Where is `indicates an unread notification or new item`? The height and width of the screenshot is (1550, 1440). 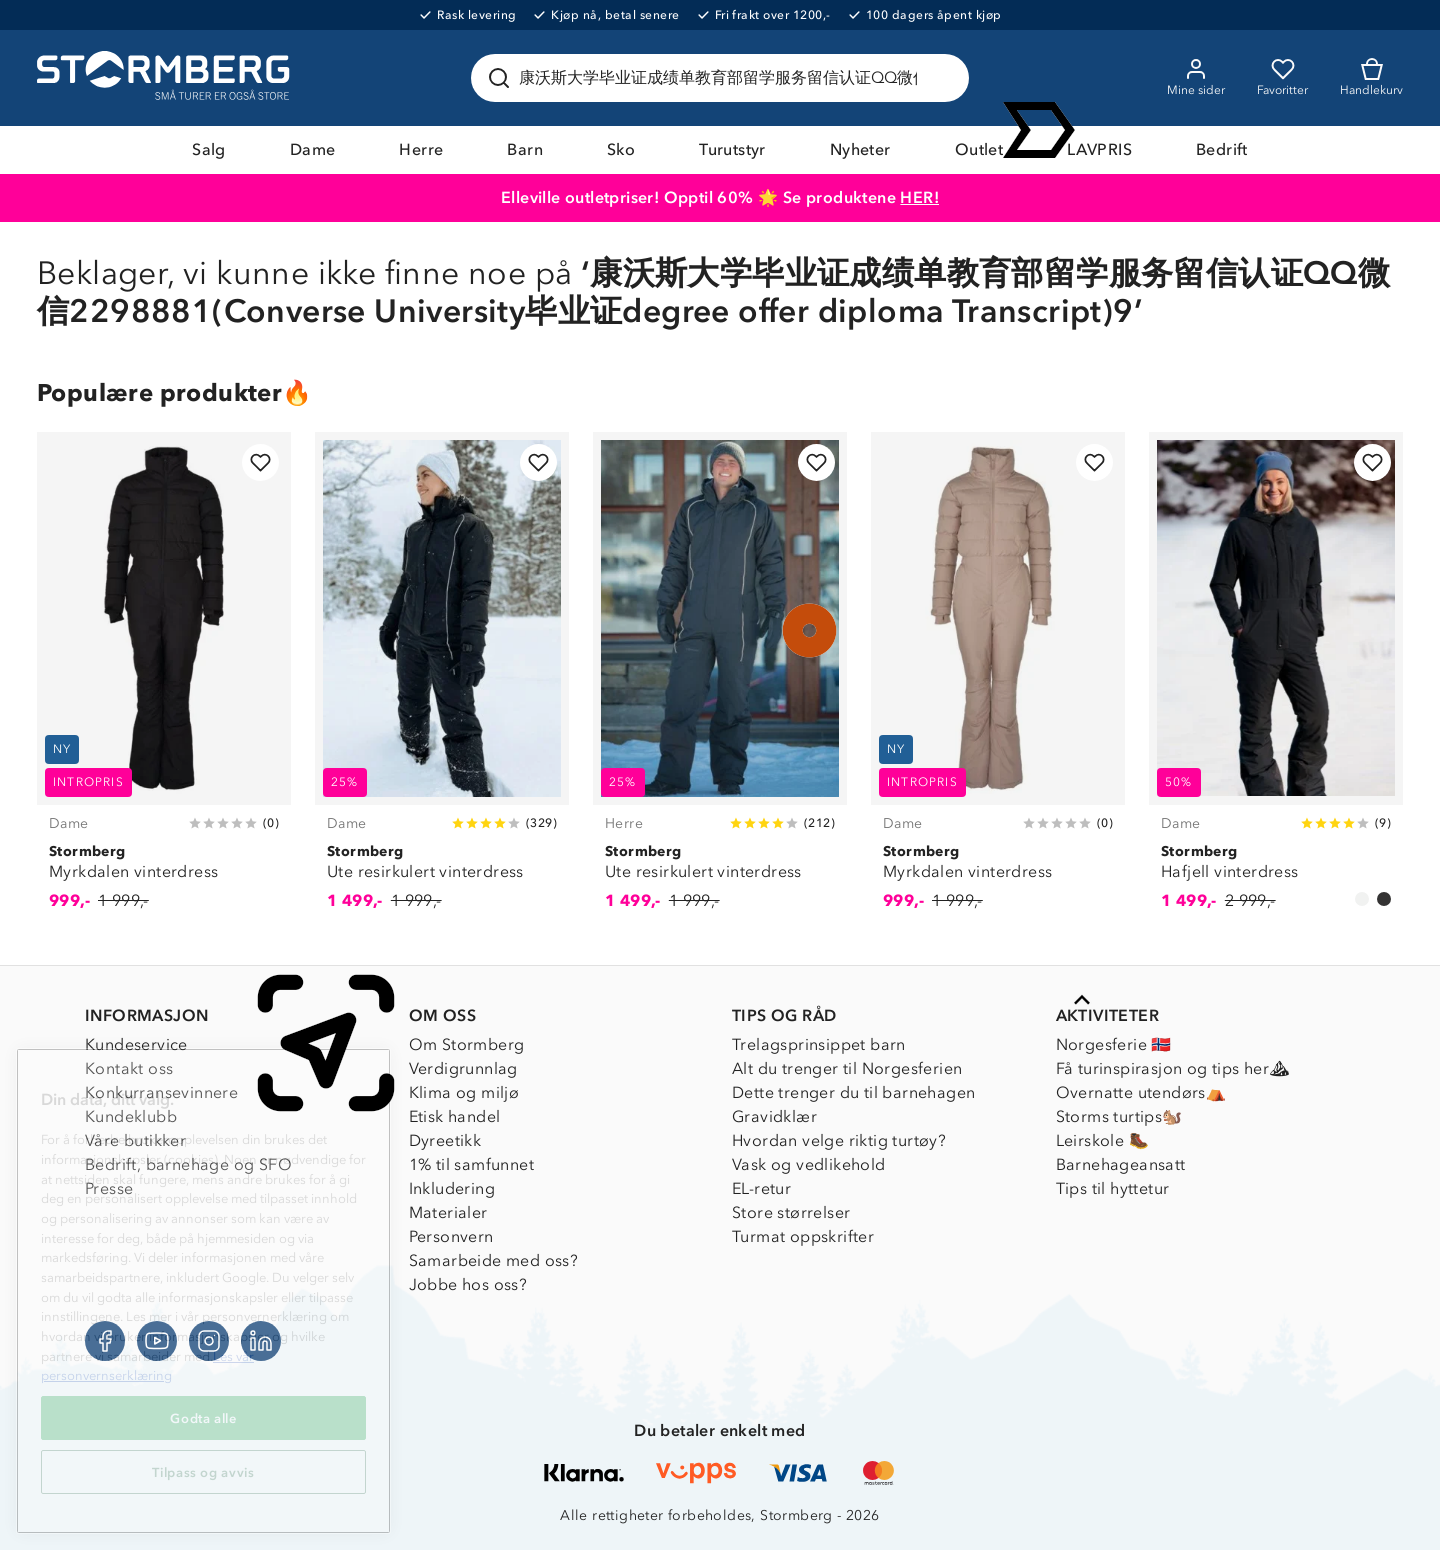 indicates an unread notification or new item is located at coordinates (809, 630).